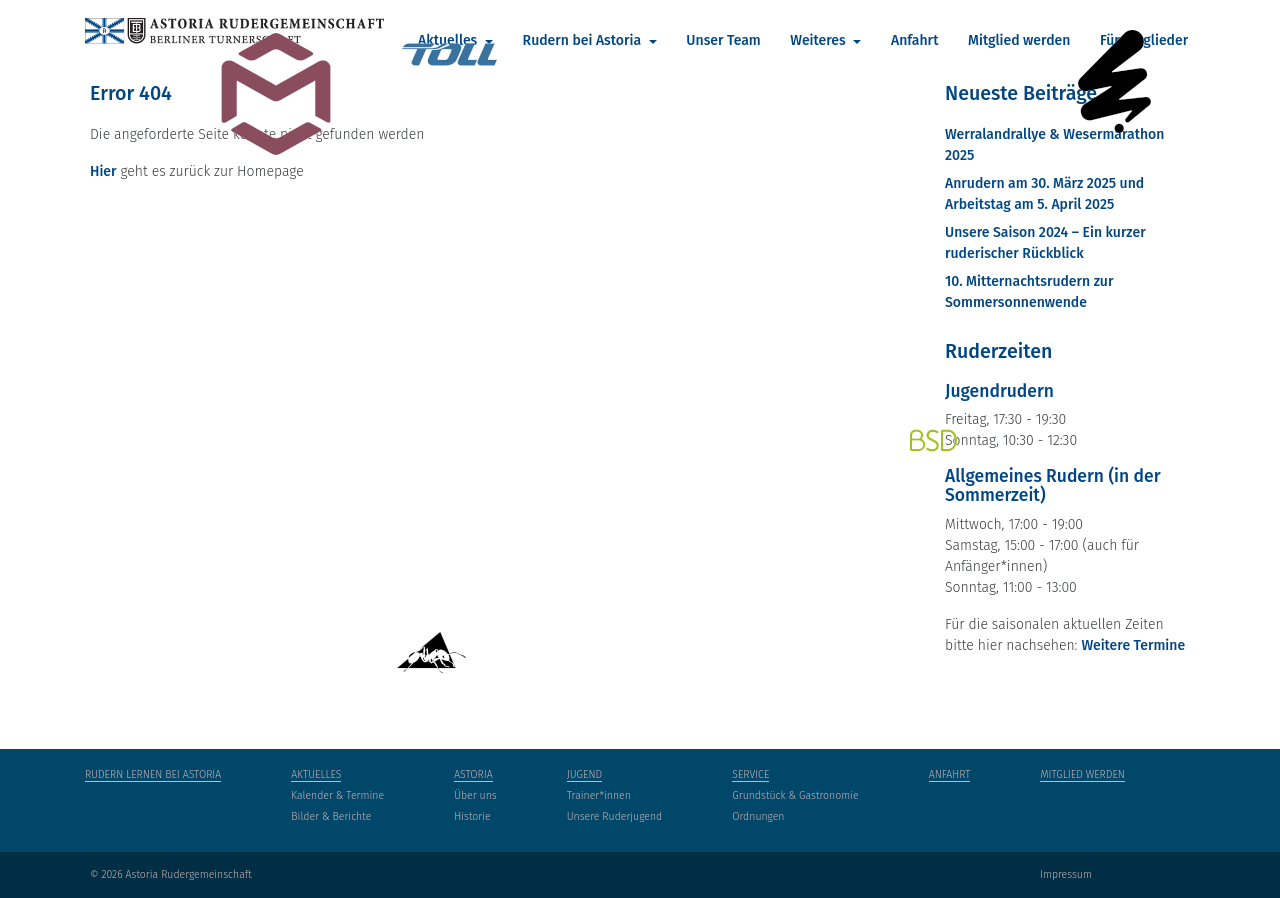  I want to click on visit envato marketplace, so click(1114, 81).